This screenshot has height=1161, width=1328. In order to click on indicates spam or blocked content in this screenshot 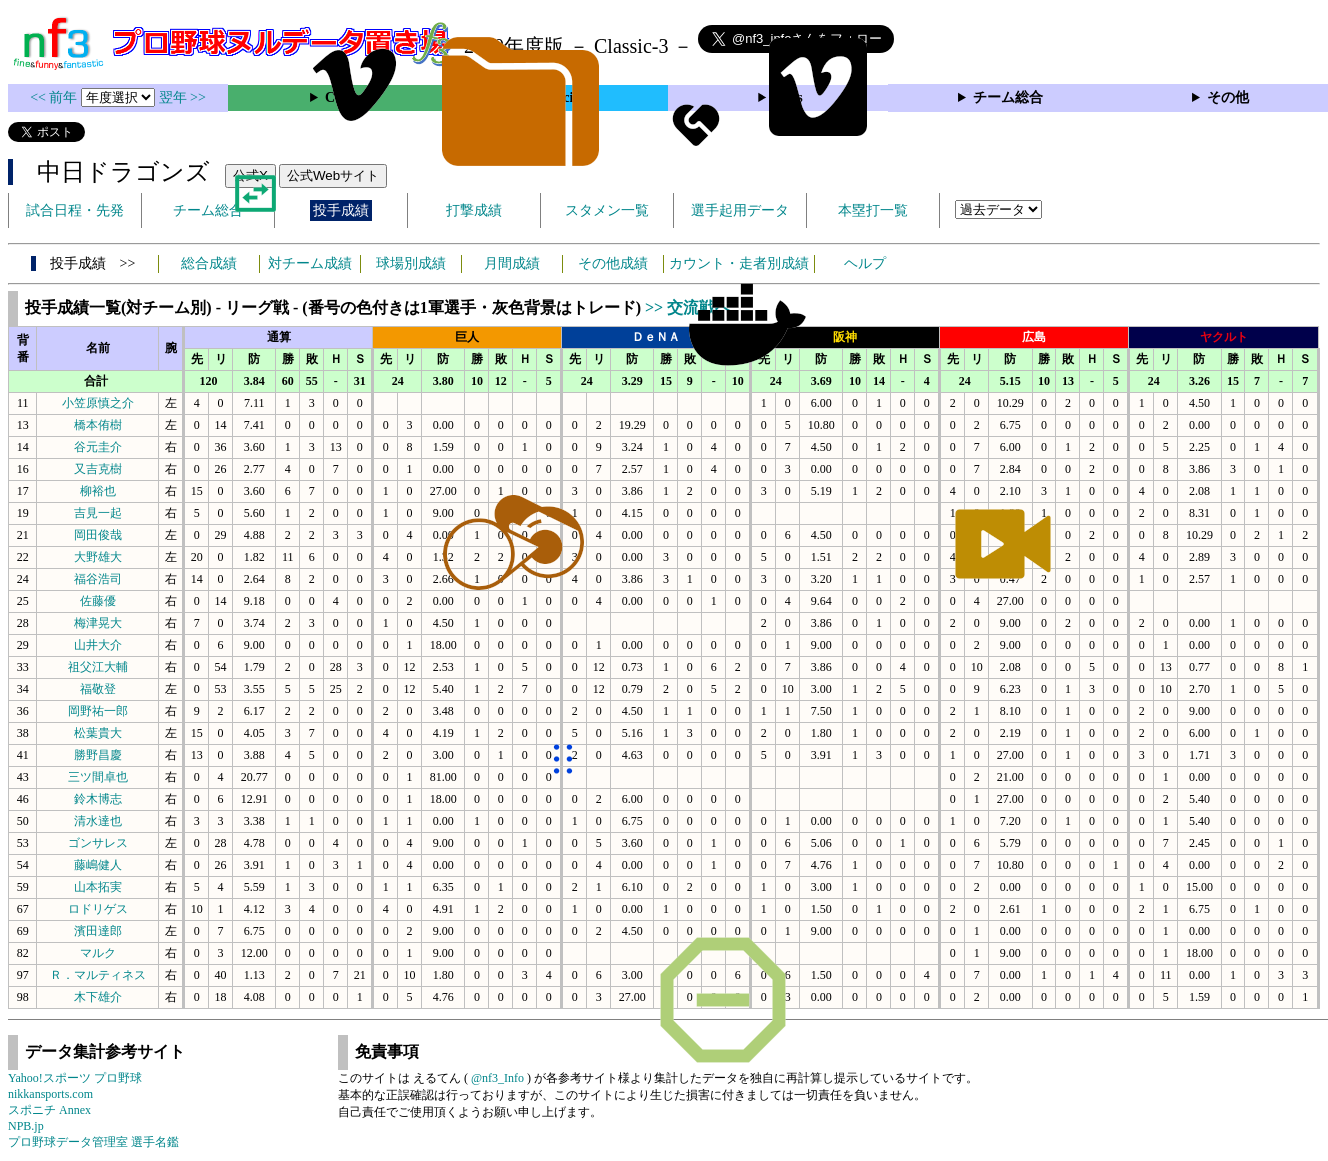, I will do `click(723, 1000)`.